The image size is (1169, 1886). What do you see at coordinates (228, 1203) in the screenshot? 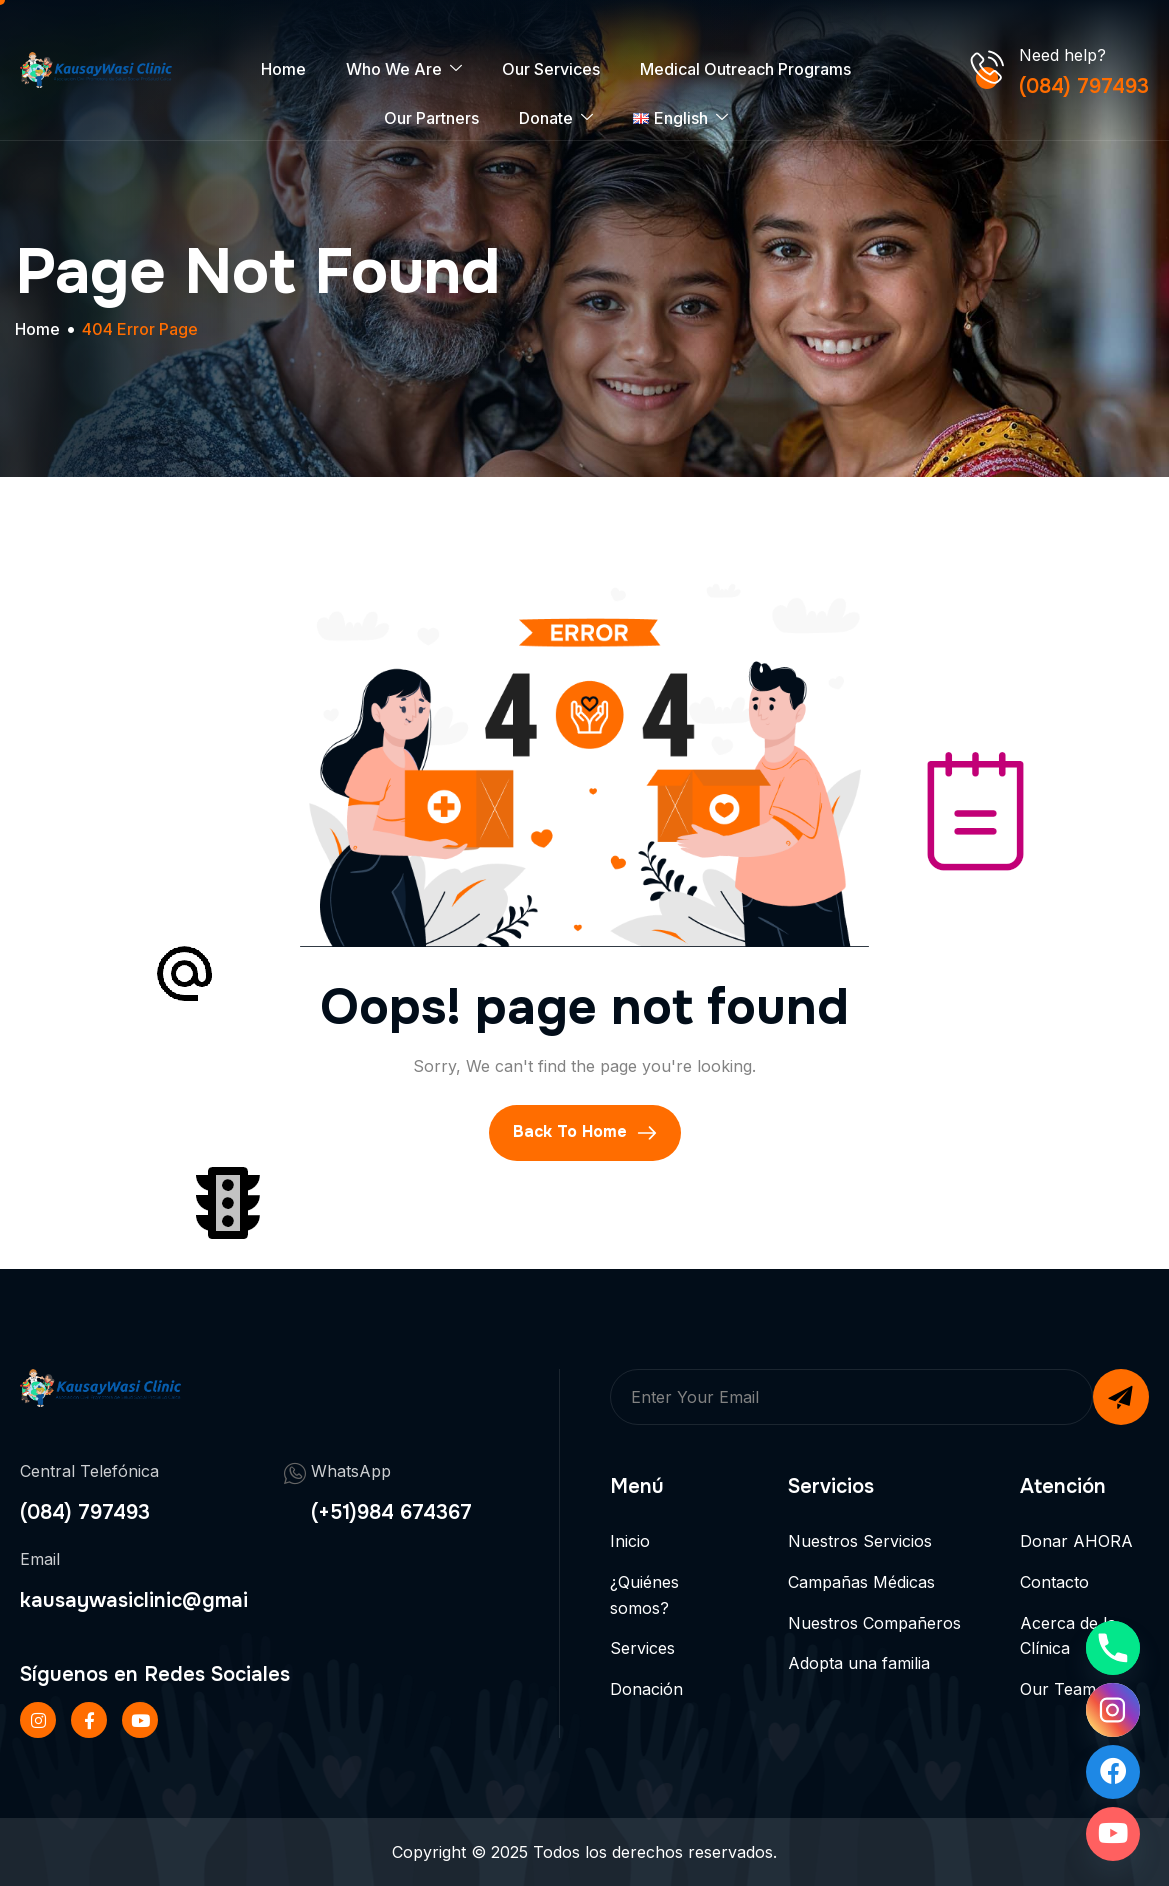
I see `view traffic conditions on map` at bounding box center [228, 1203].